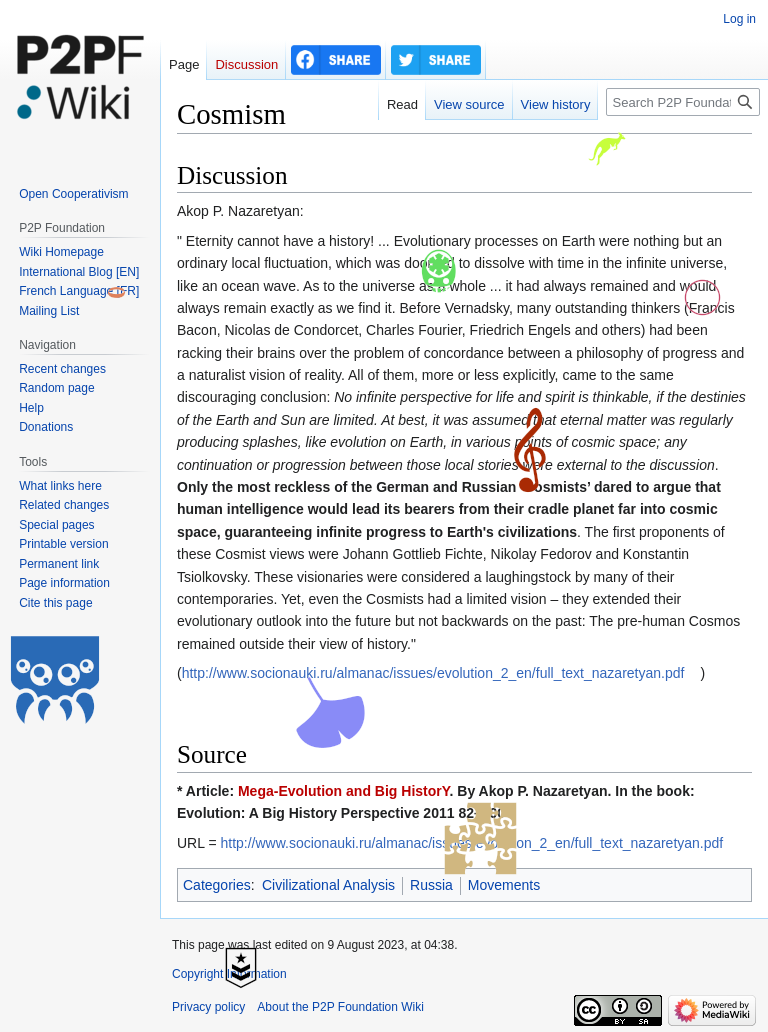  Describe the element at coordinates (55, 680) in the screenshot. I see `spider or arachnid enemy character in a game` at that location.